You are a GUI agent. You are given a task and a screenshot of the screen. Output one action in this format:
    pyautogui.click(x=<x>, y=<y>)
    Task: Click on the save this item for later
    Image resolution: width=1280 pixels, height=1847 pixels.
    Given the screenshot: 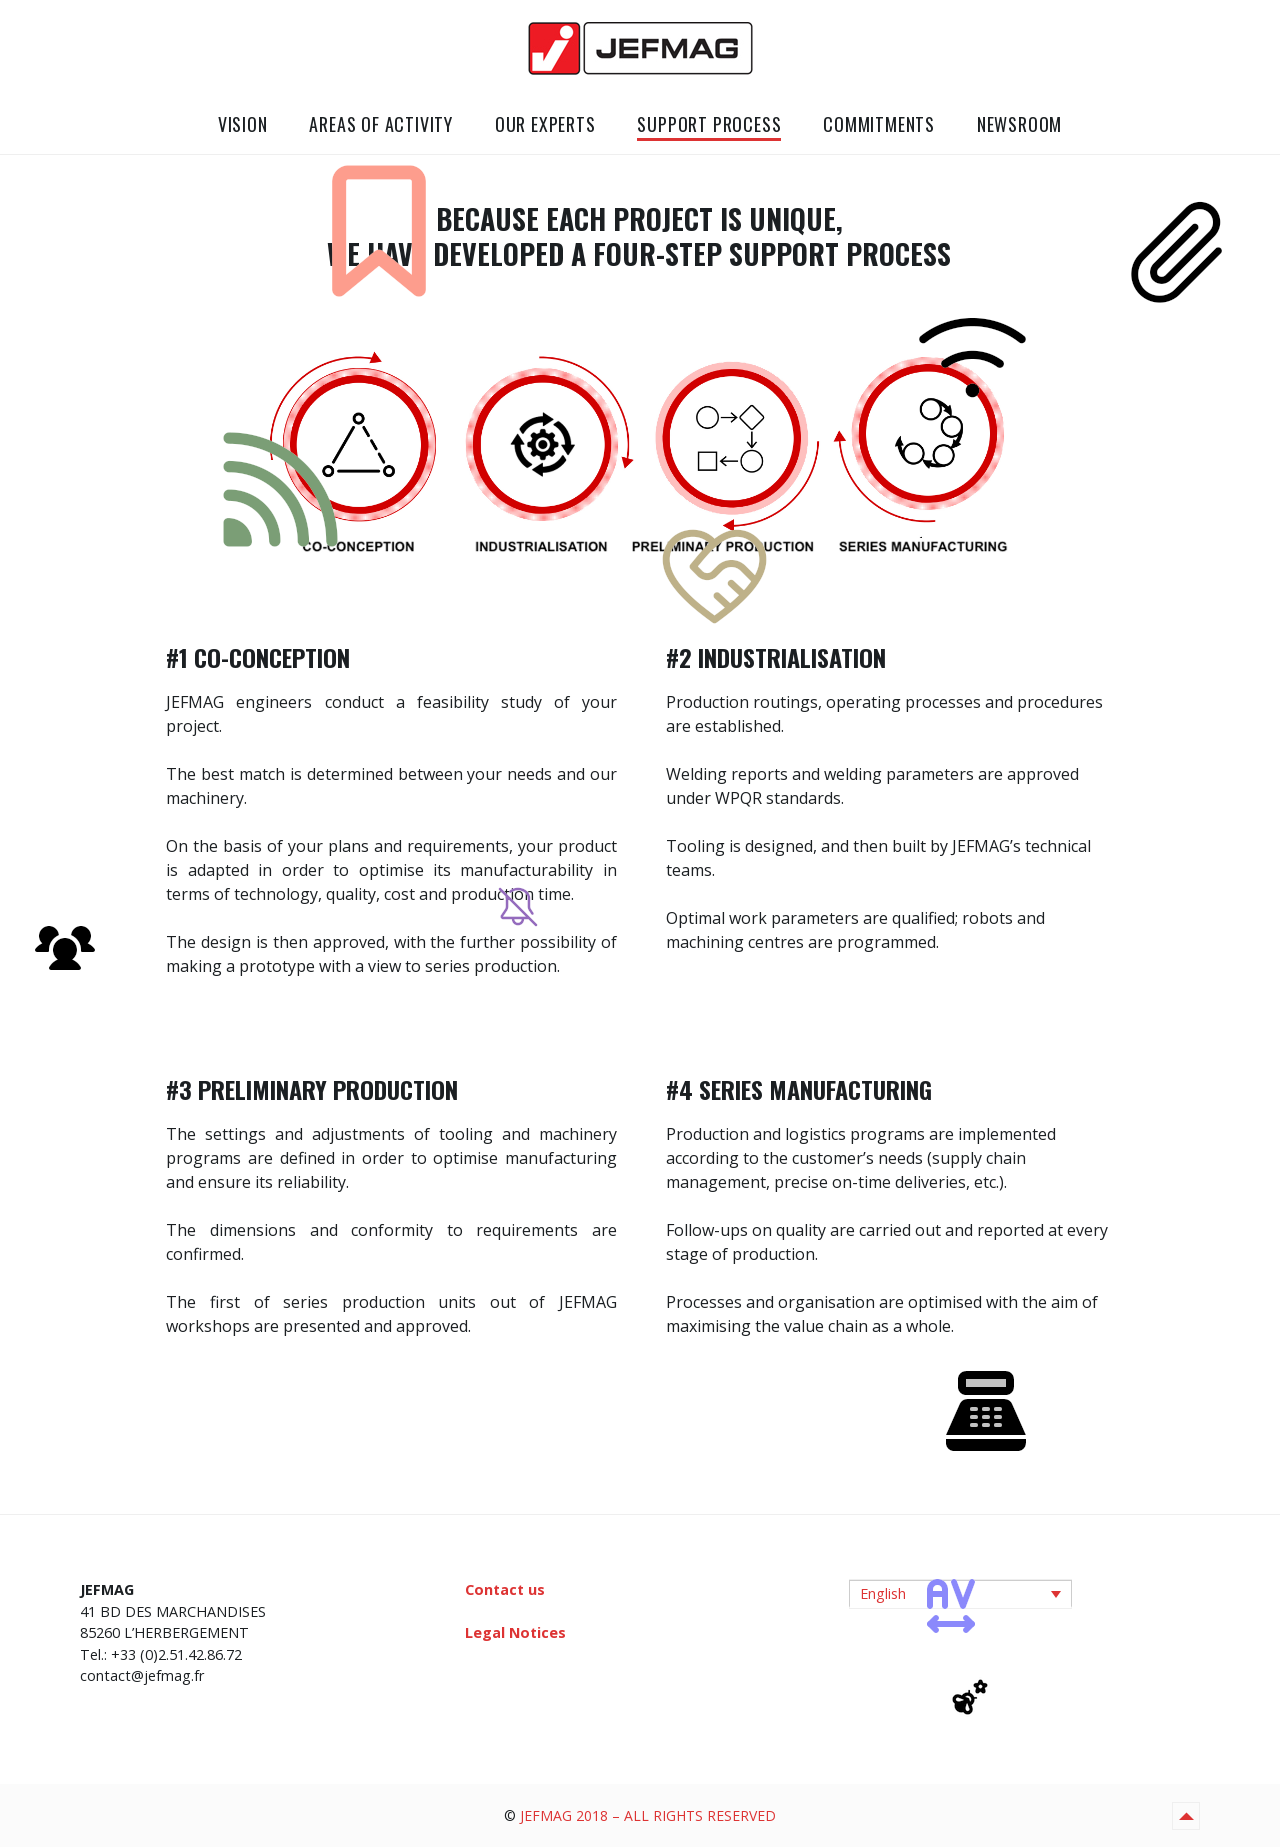 What is the action you would take?
    pyautogui.click(x=379, y=231)
    